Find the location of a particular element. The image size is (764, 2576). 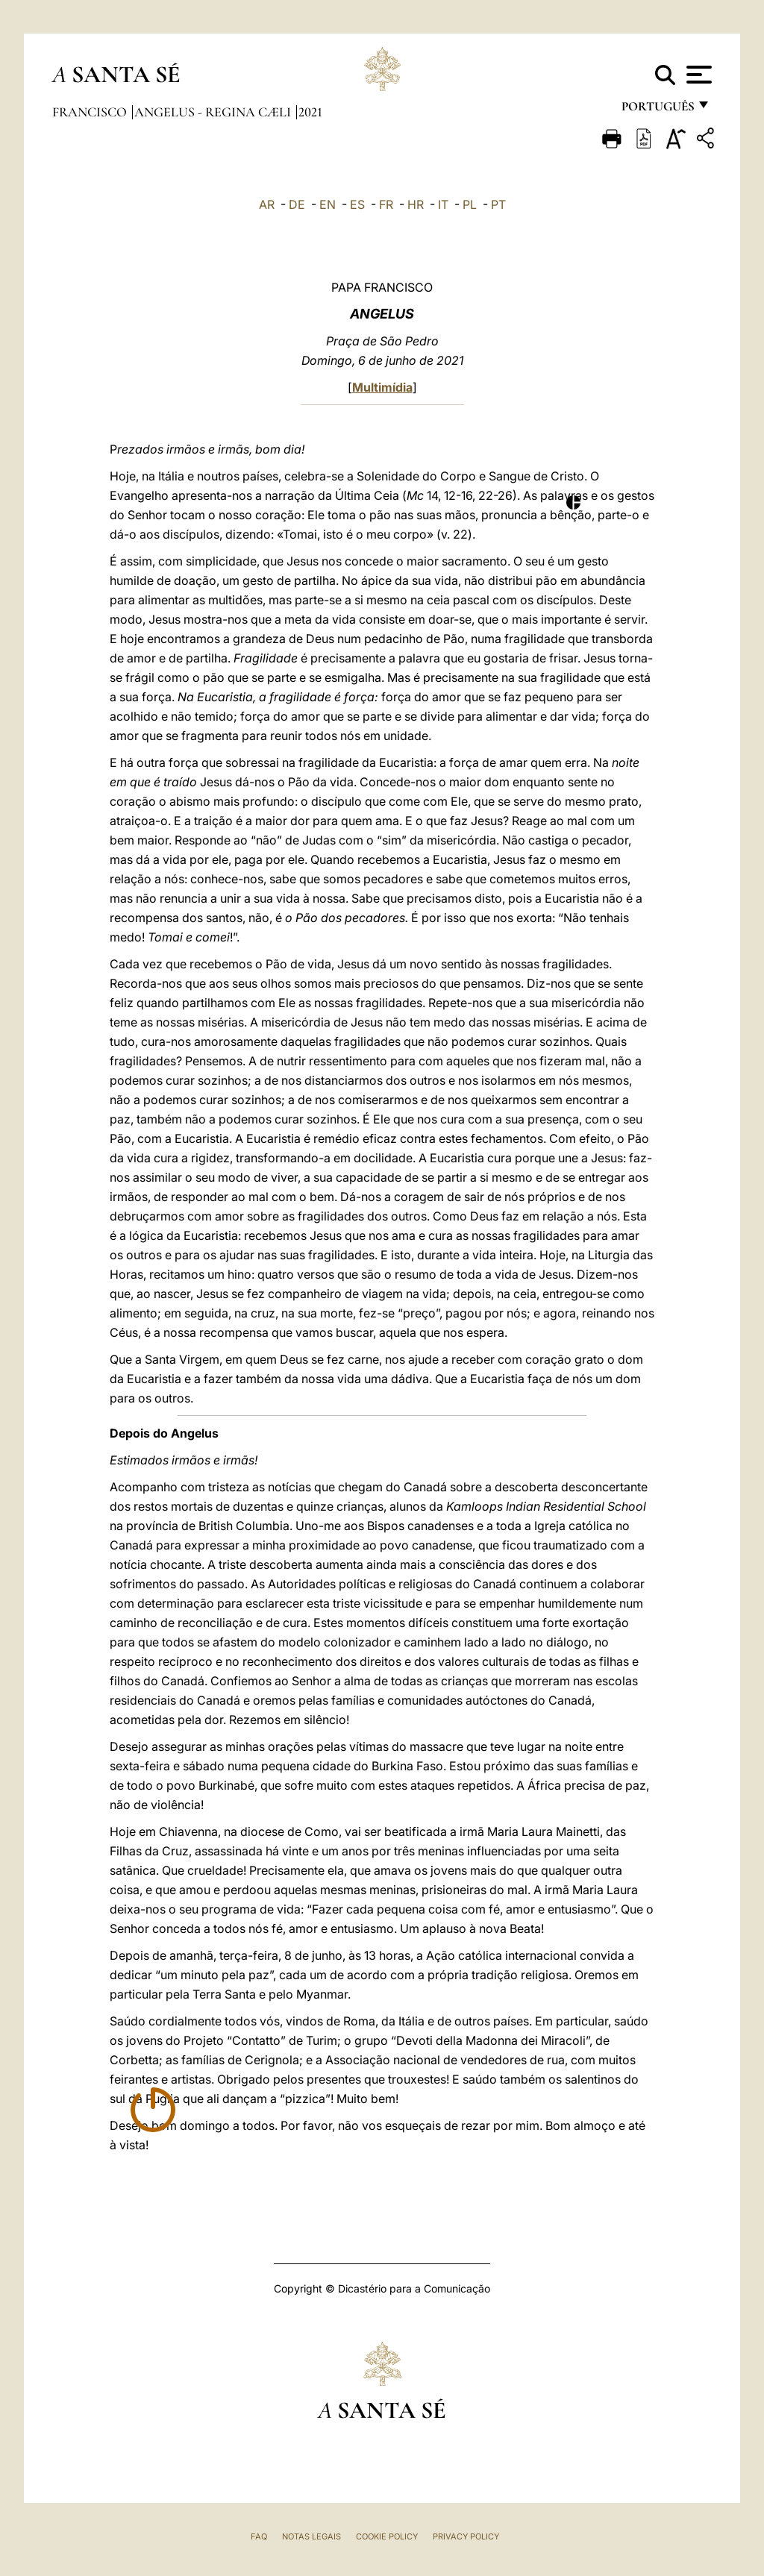

view data breakdown or statistics is located at coordinates (573, 502).